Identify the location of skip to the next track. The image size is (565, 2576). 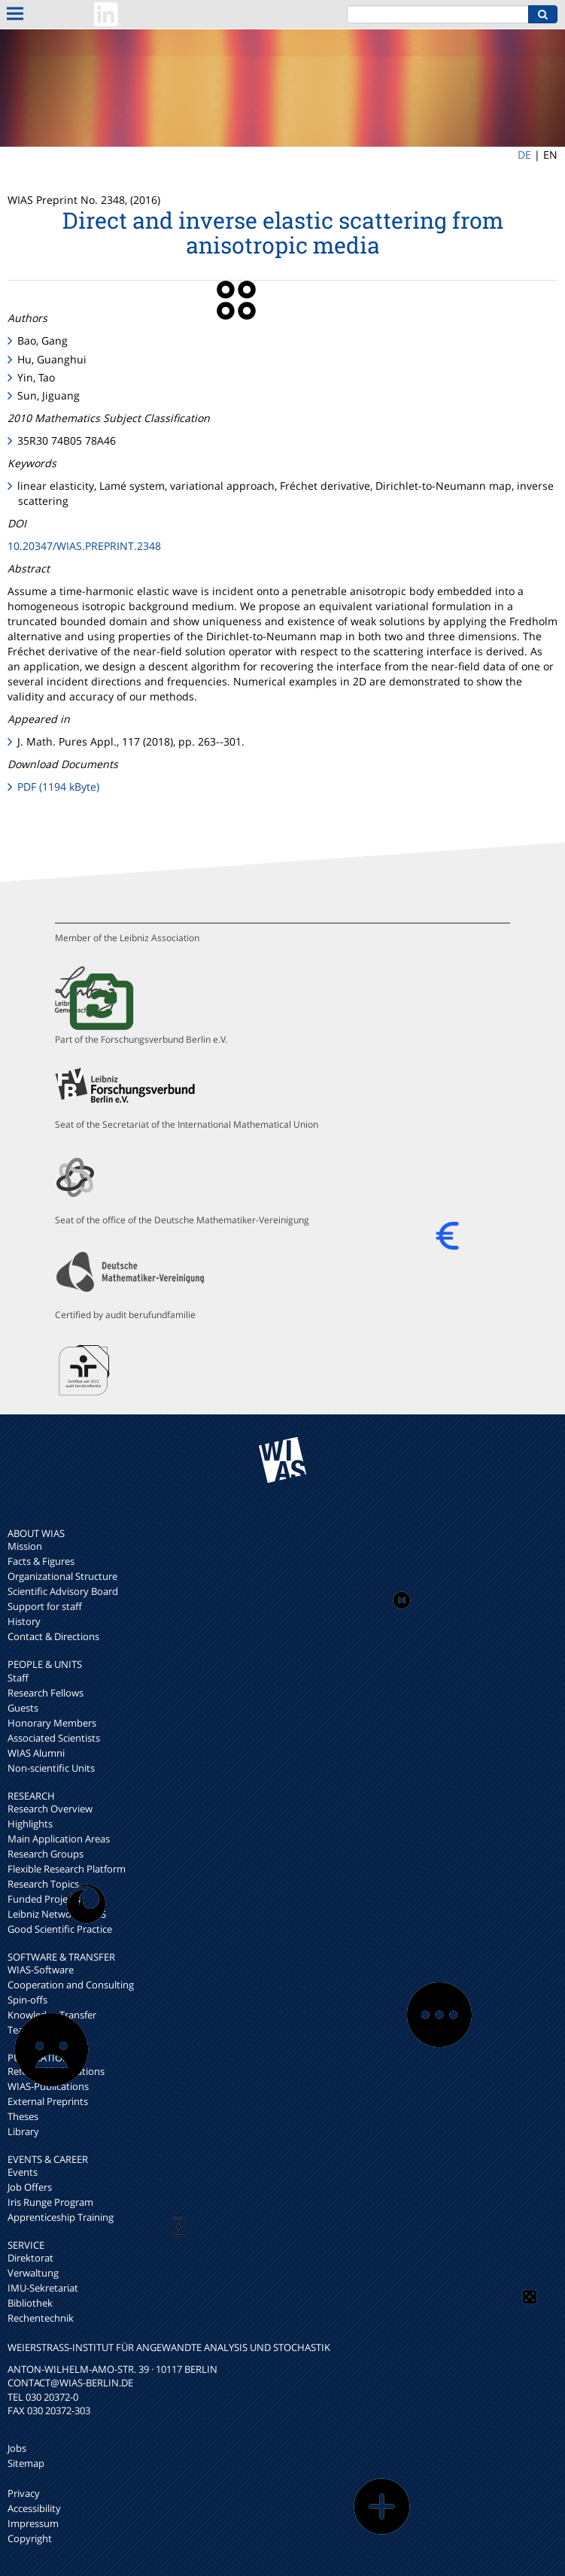
(402, 1600).